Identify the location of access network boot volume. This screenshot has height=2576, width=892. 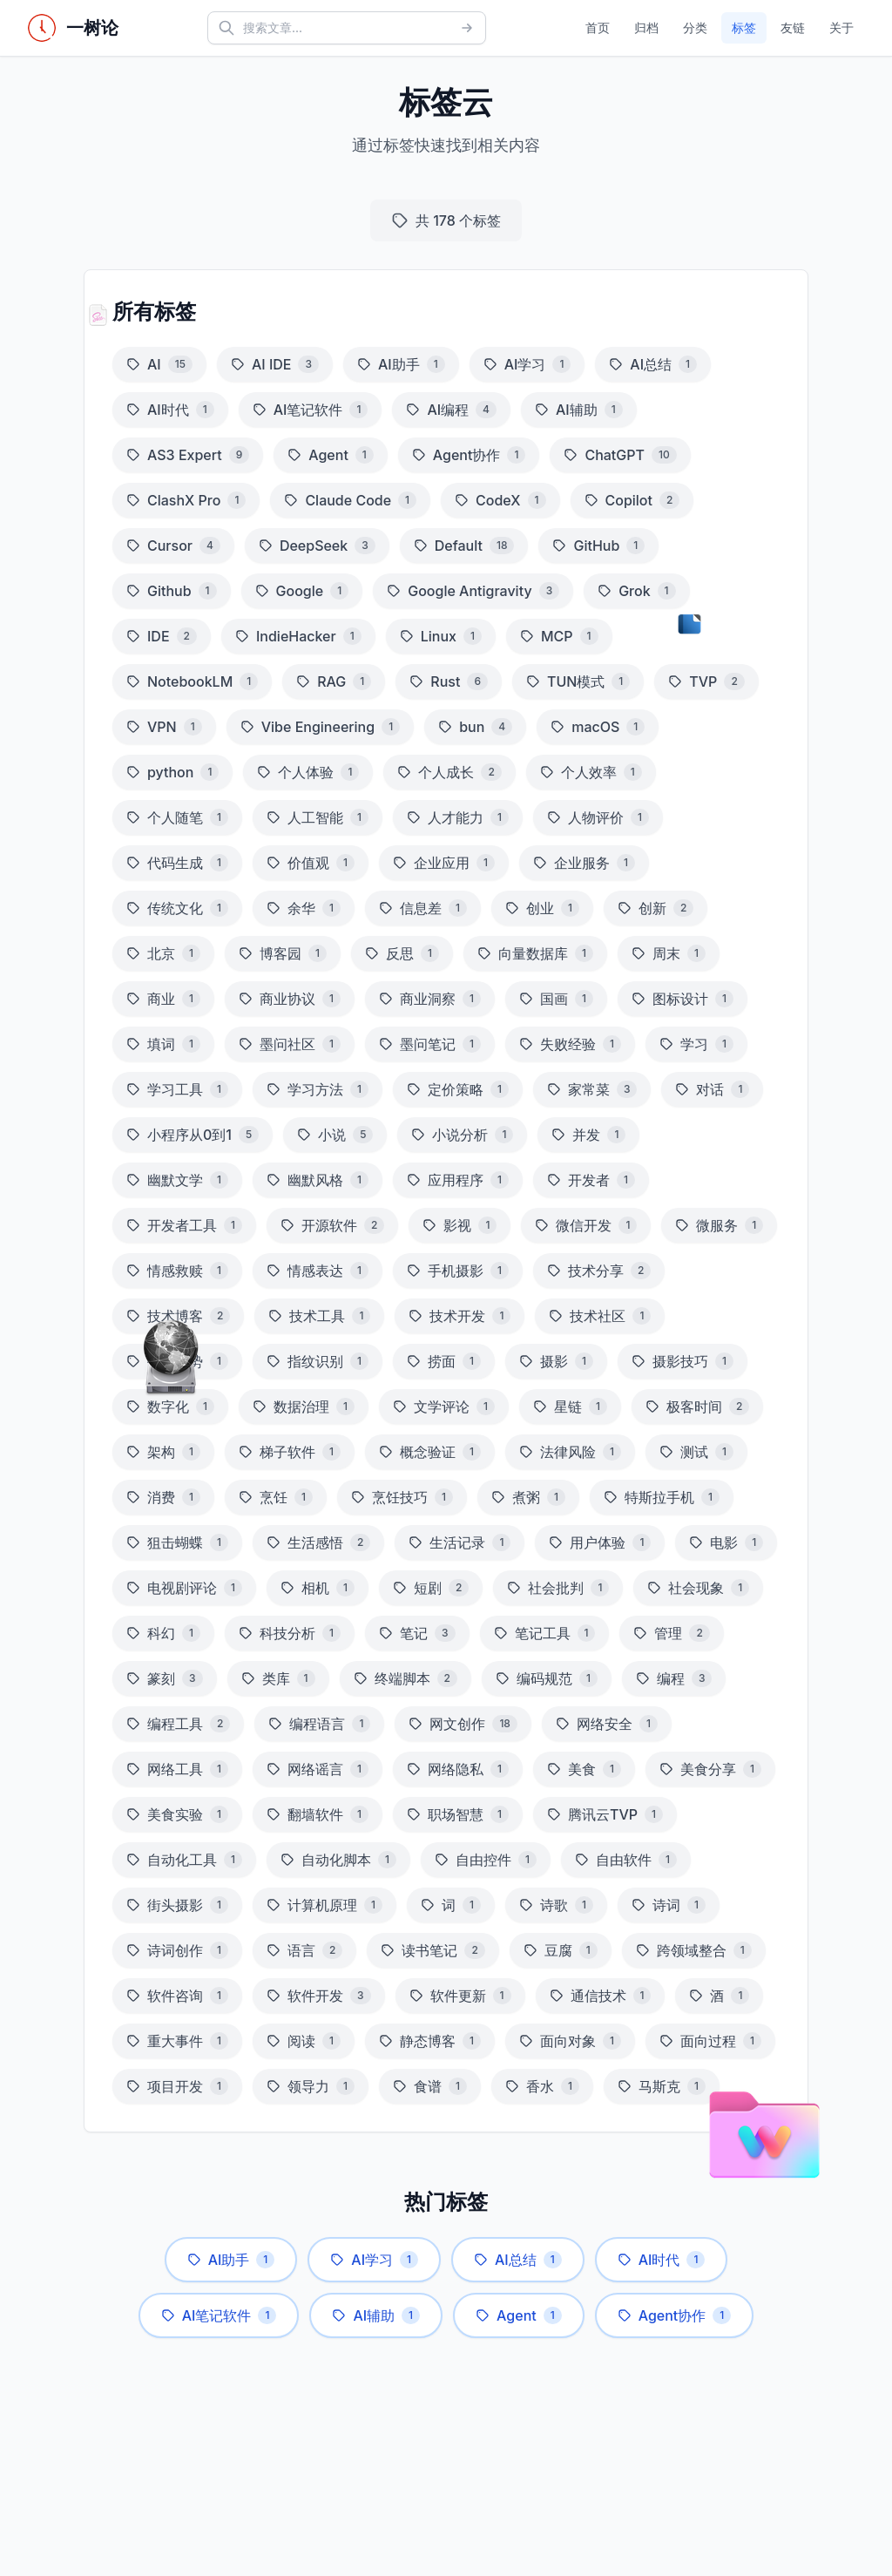
(168, 1358).